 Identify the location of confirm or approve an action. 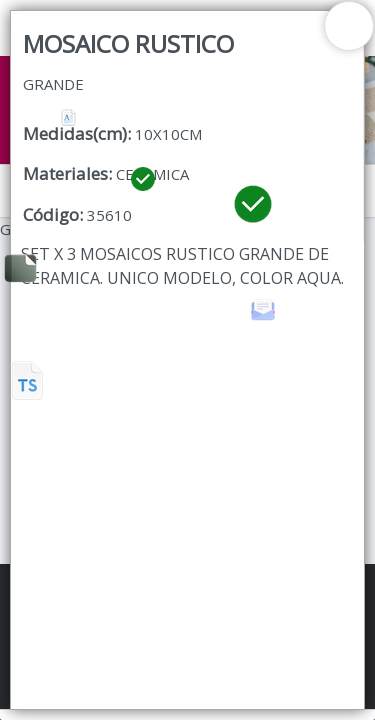
(143, 179).